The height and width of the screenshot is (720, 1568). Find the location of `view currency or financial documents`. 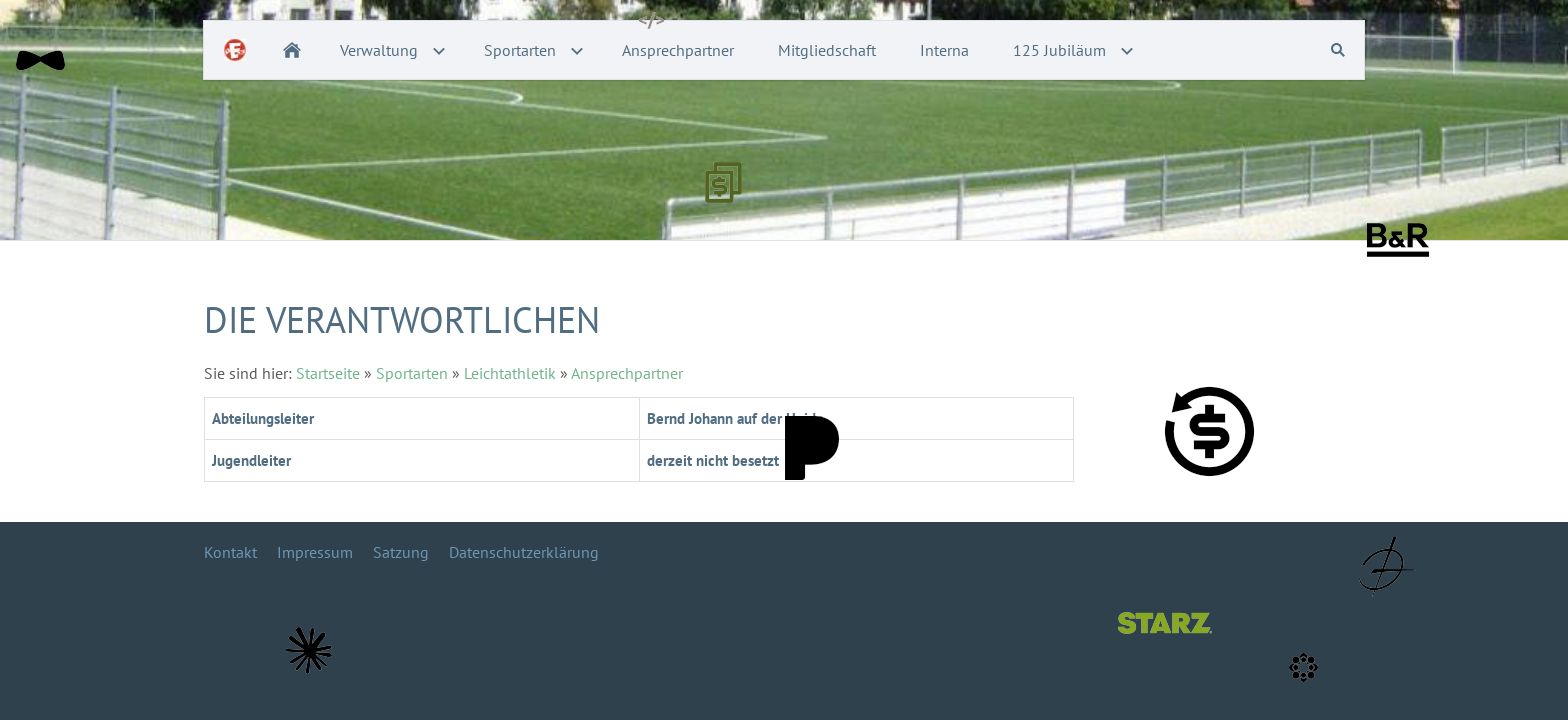

view currency or financial documents is located at coordinates (723, 182).